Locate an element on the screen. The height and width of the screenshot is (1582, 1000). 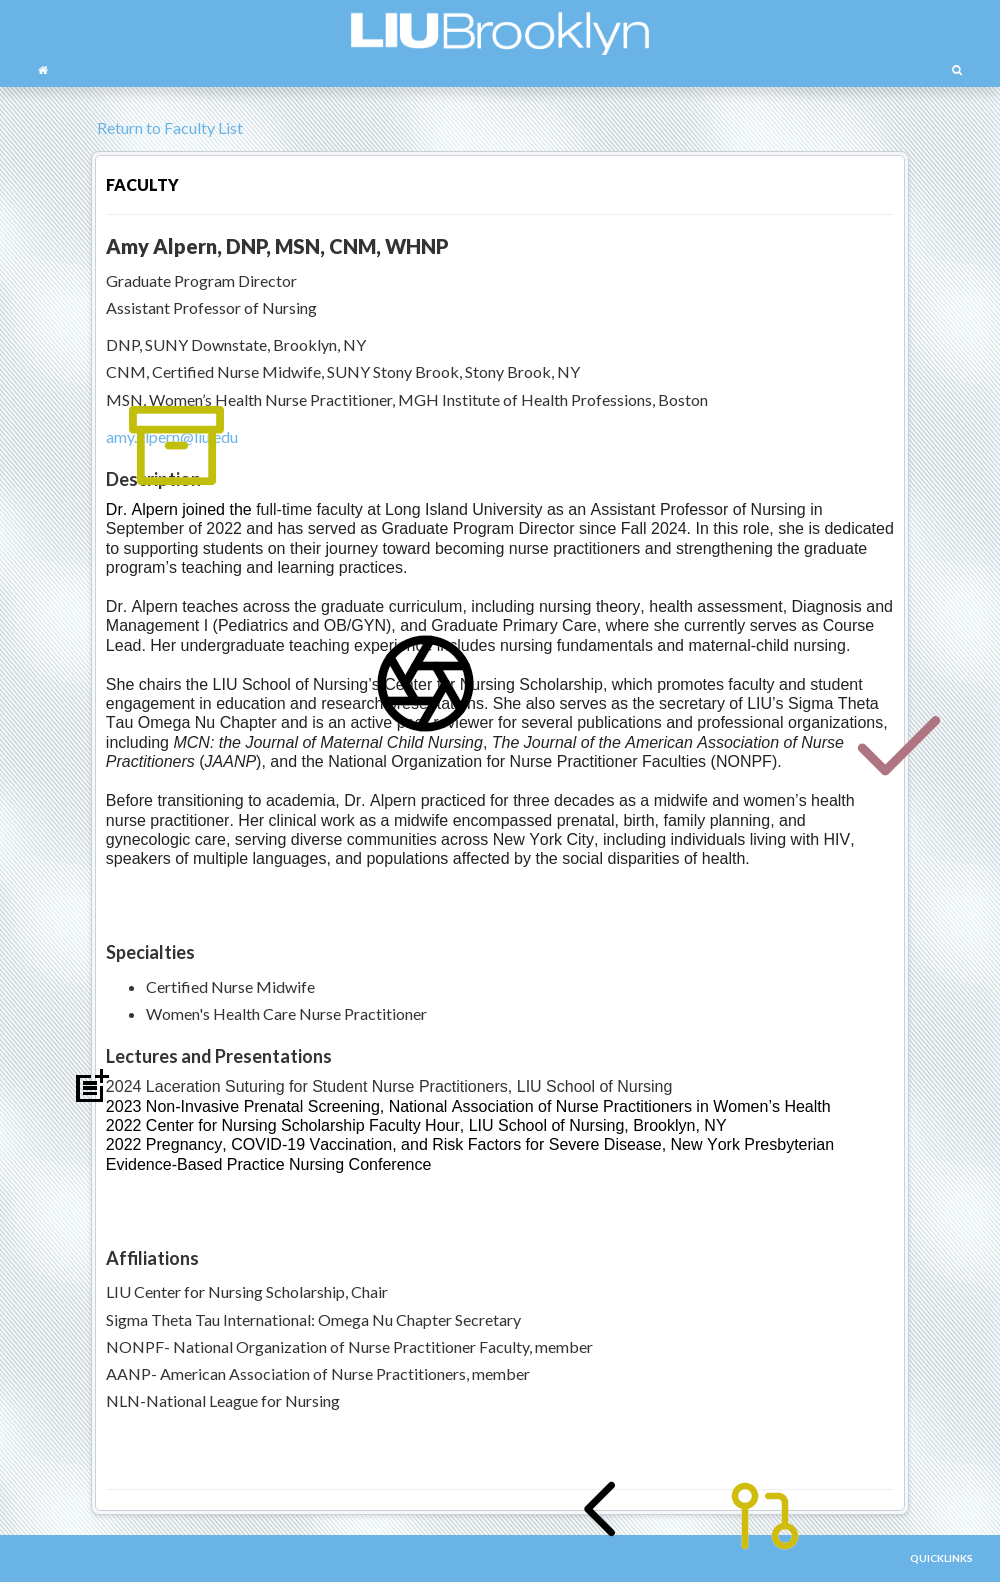
create a new pull request is located at coordinates (765, 1516).